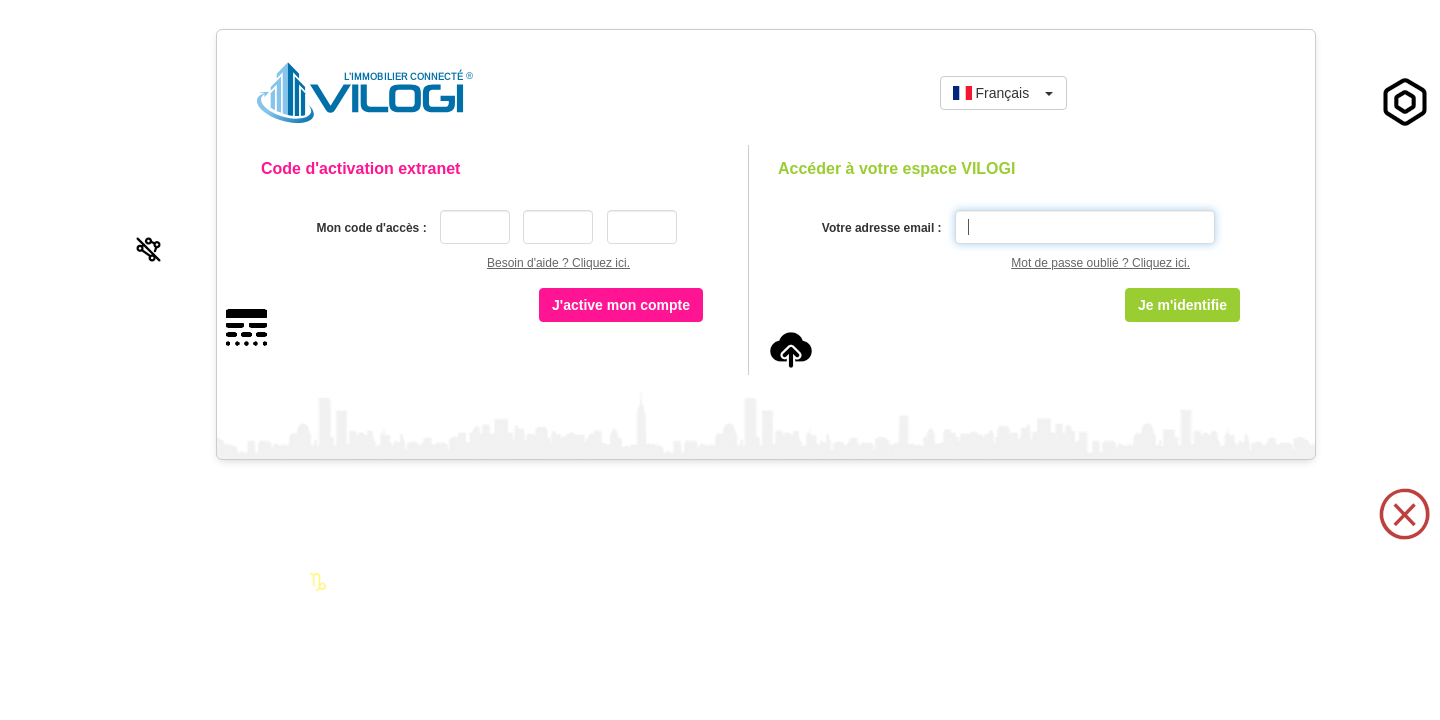  What do you see at coordinates (791, 349) in the screenshot?
I see `upload a file to cloud storage` at bounding box center [791, 349].